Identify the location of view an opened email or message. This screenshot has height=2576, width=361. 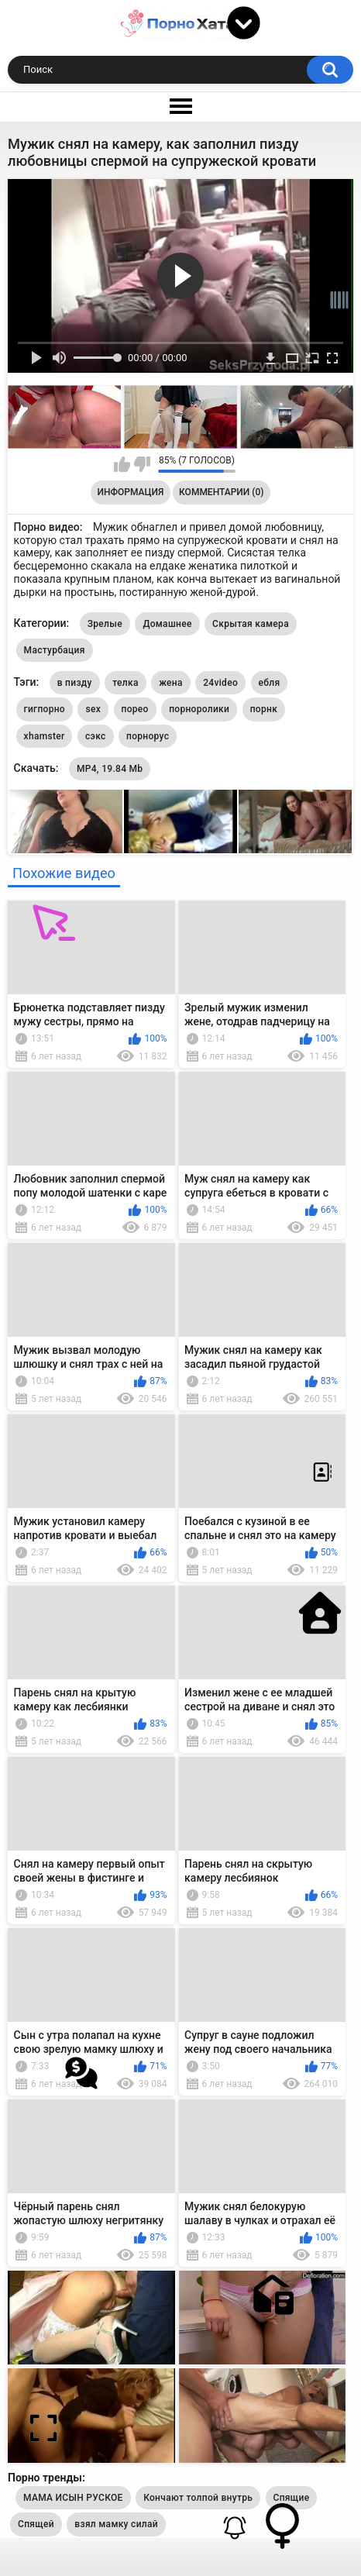
(272, 2295).